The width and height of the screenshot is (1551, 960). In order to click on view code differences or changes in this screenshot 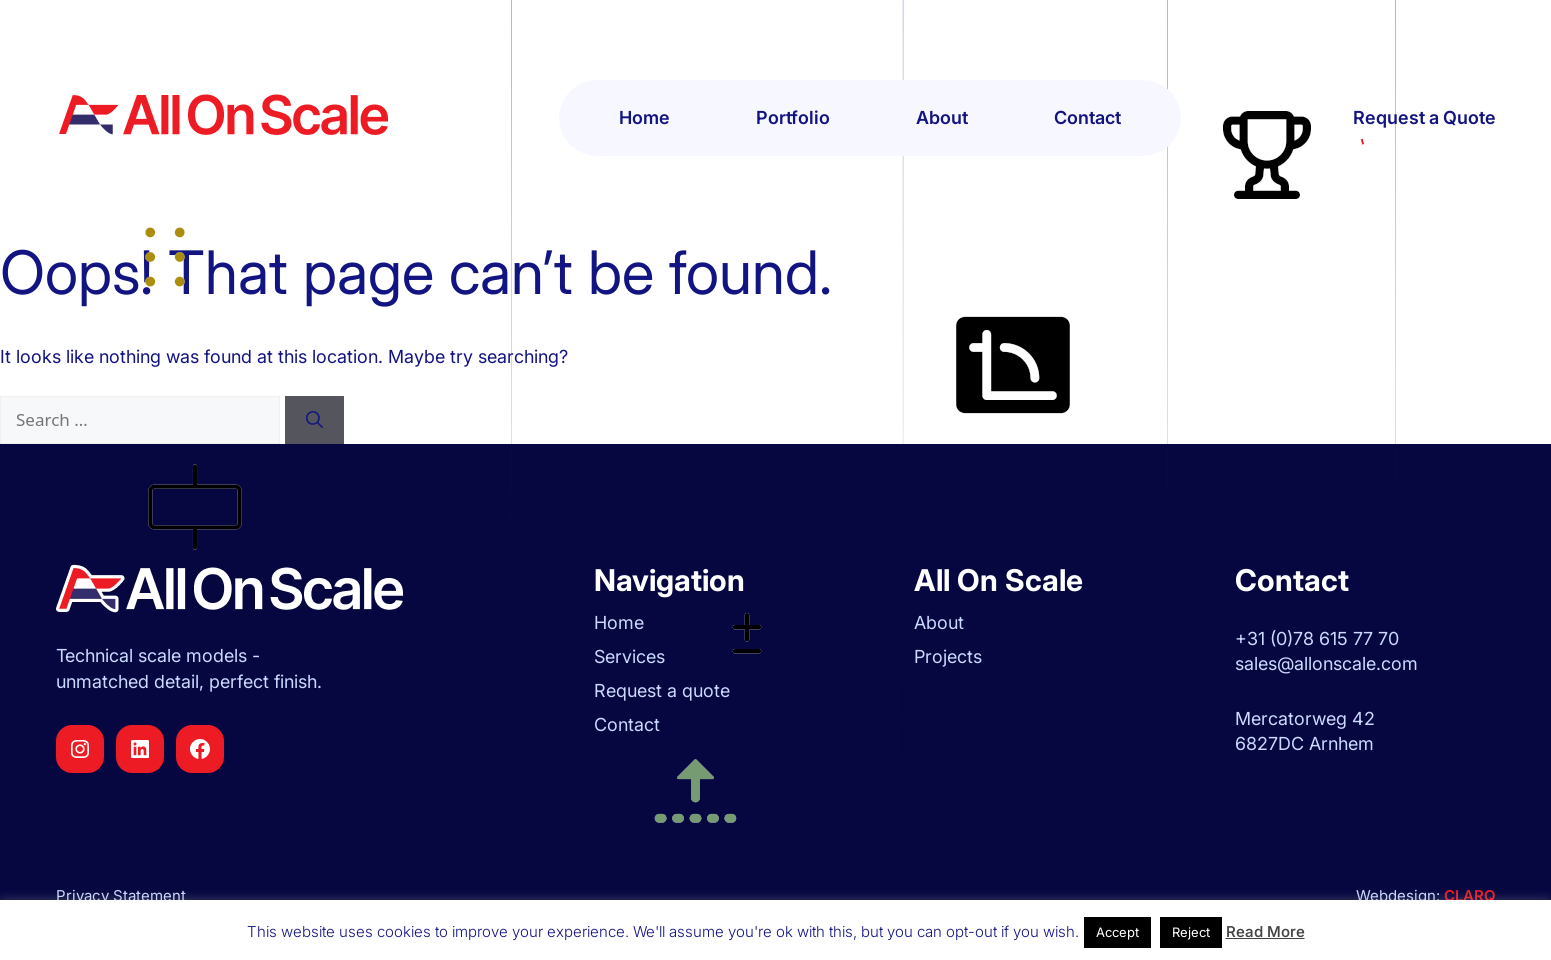, I will do `click(747, 634)`.